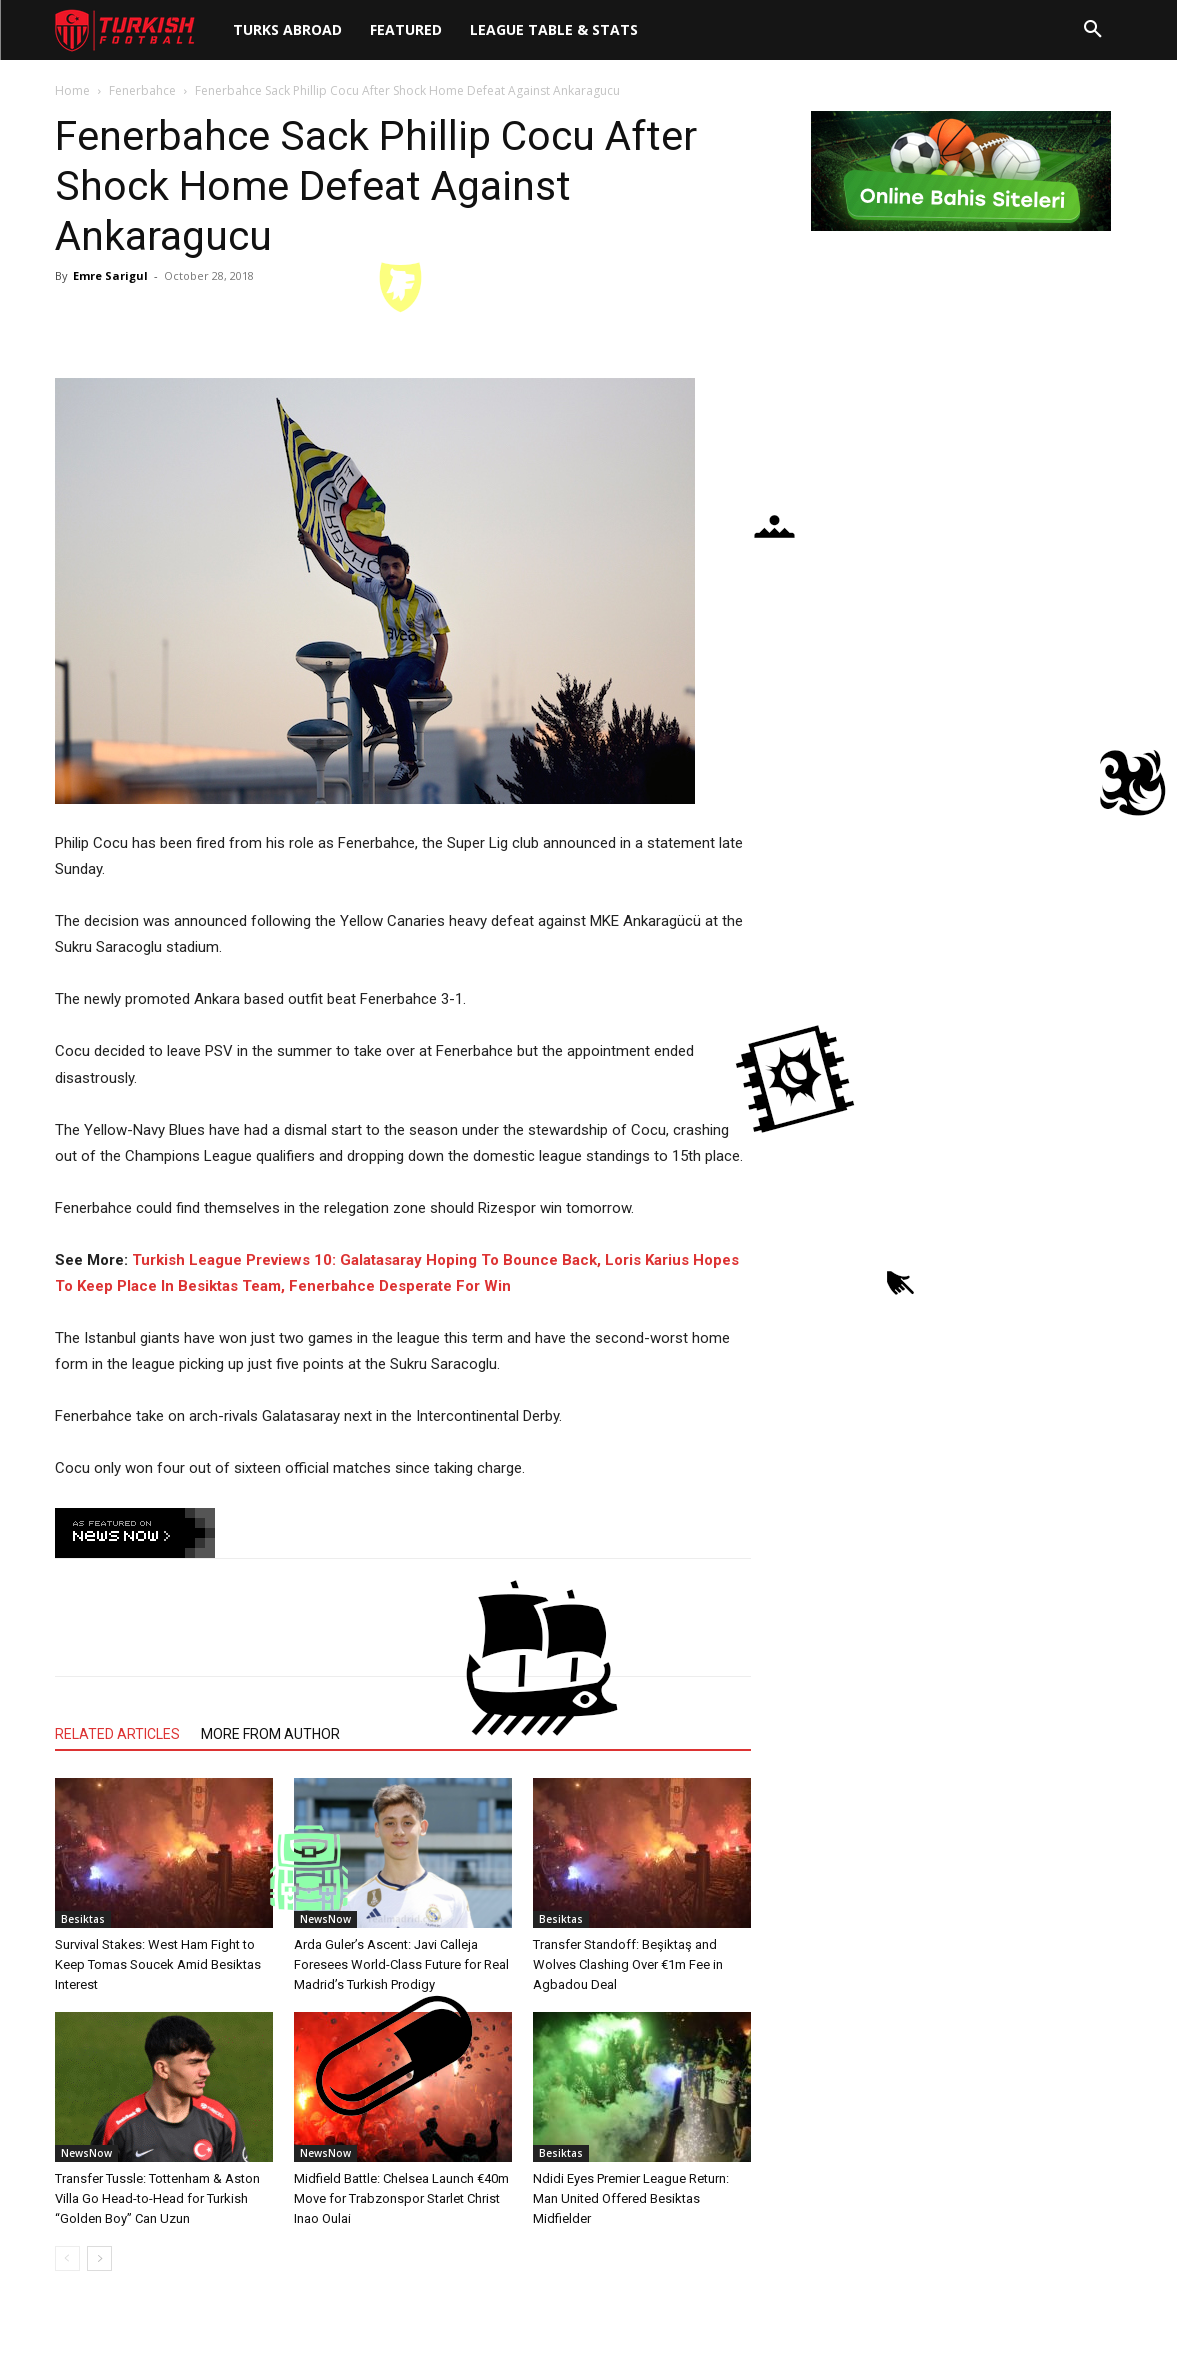 Image resolution: width=1177 pixels, height=2360 pixels. Describe the element at coordinates (795, 1079) in the screenshot. I see `indicates CPU or processor damage` at that location.